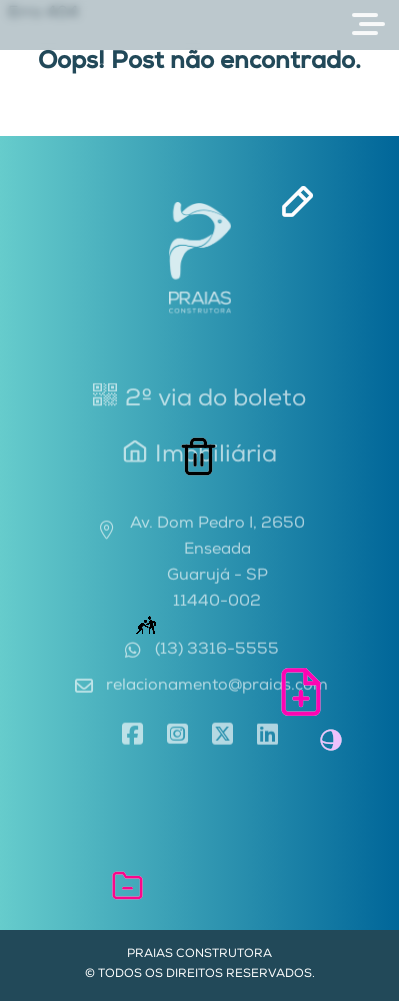 The image size is (399, 1001). Describe the element at coordinates (198, 456) in the screenshot. I see `delete selected item` at that location.